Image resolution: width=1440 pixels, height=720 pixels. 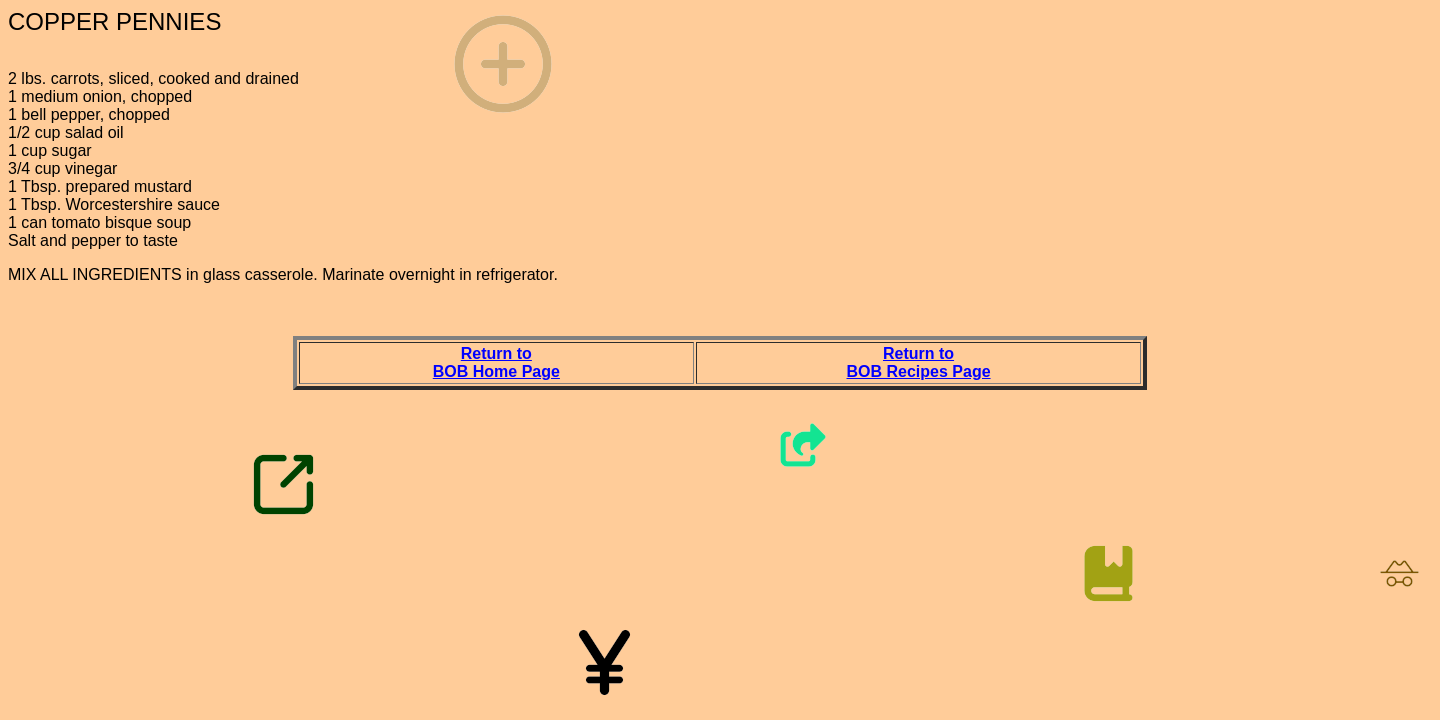 I want to click on open link in a new tab or window, so click(x=283, y=484).